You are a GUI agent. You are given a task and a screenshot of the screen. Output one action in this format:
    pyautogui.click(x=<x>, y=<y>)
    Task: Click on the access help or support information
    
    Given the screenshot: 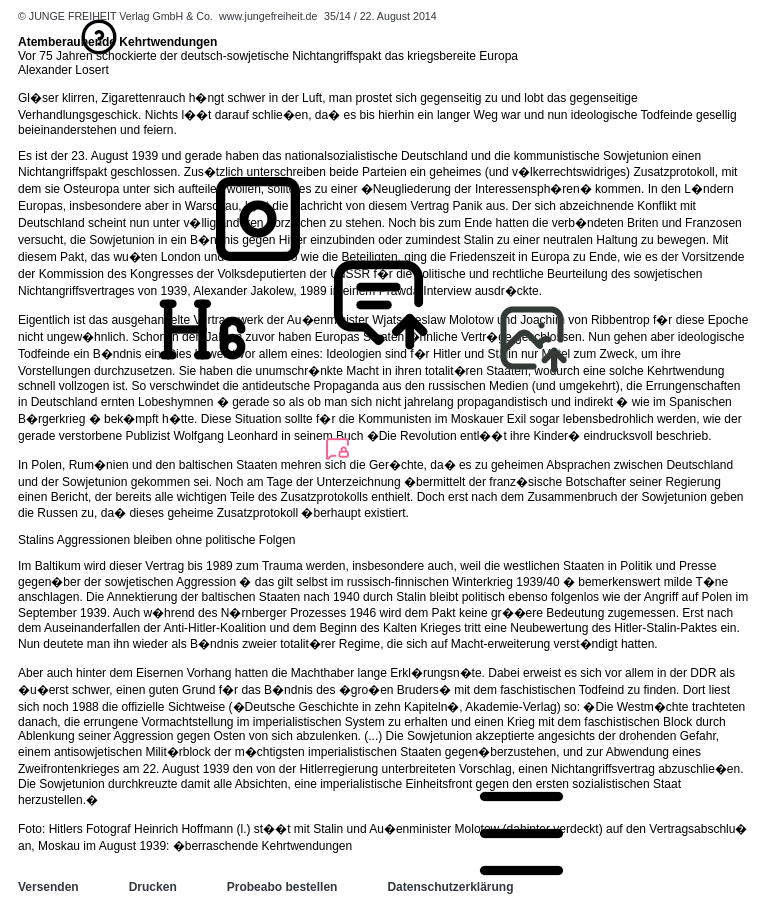 What is the action you would take?
    pyautogui.click(x=99, y=37)
    